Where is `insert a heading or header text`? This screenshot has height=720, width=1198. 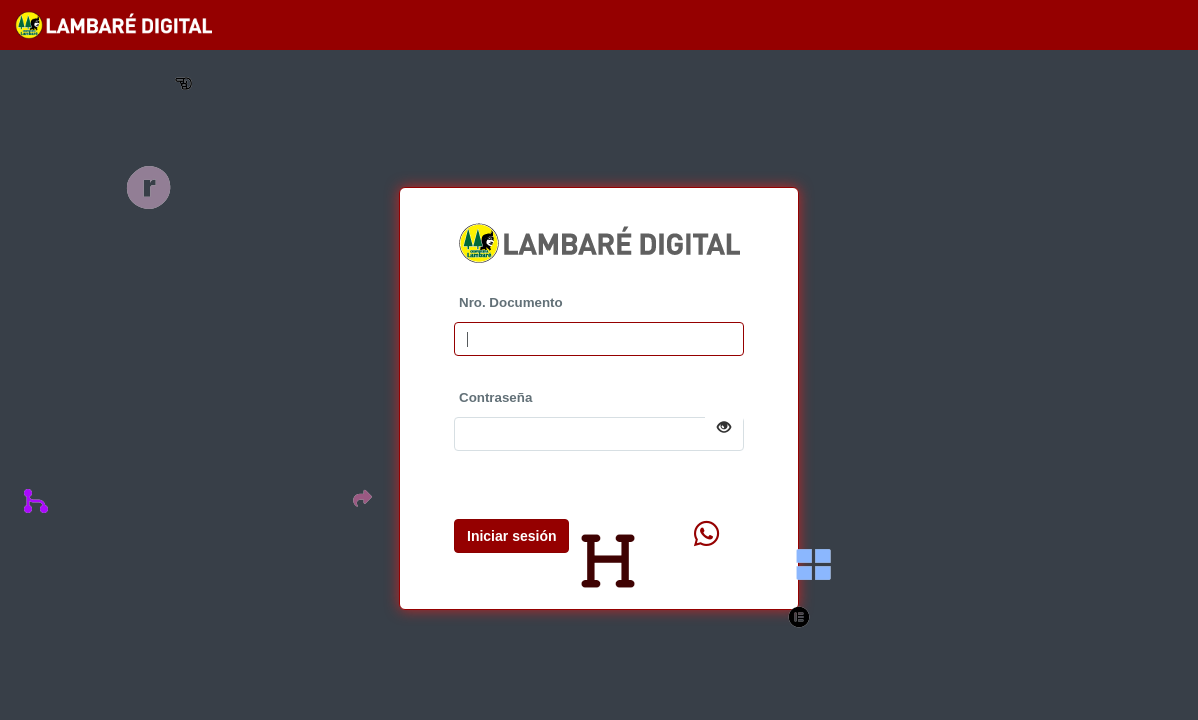 insert a heading or header text is located at coordinates (608, 561).